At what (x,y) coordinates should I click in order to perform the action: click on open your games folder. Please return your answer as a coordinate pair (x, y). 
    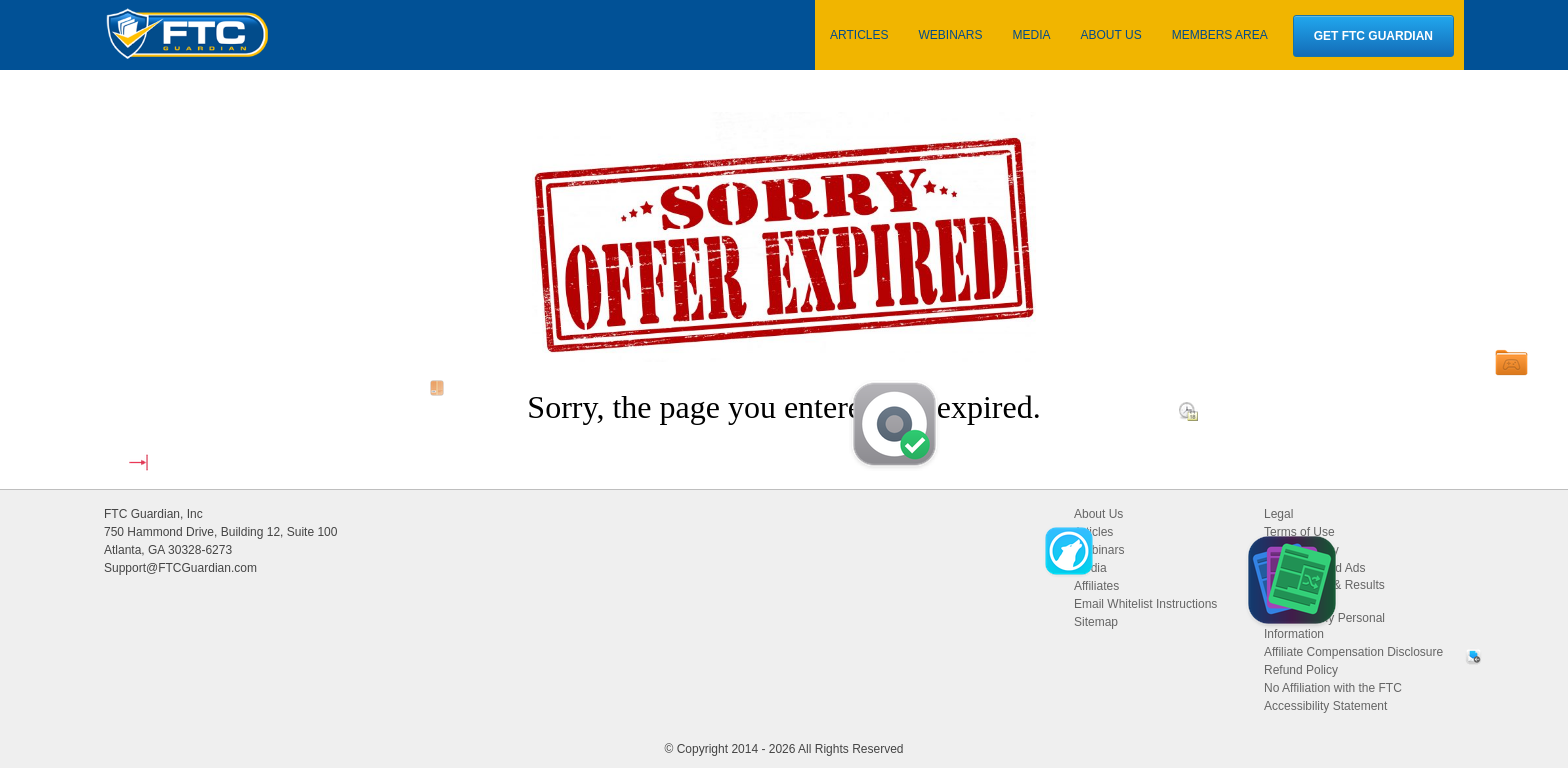
    Looking at the image, I should click on (1511, 362).